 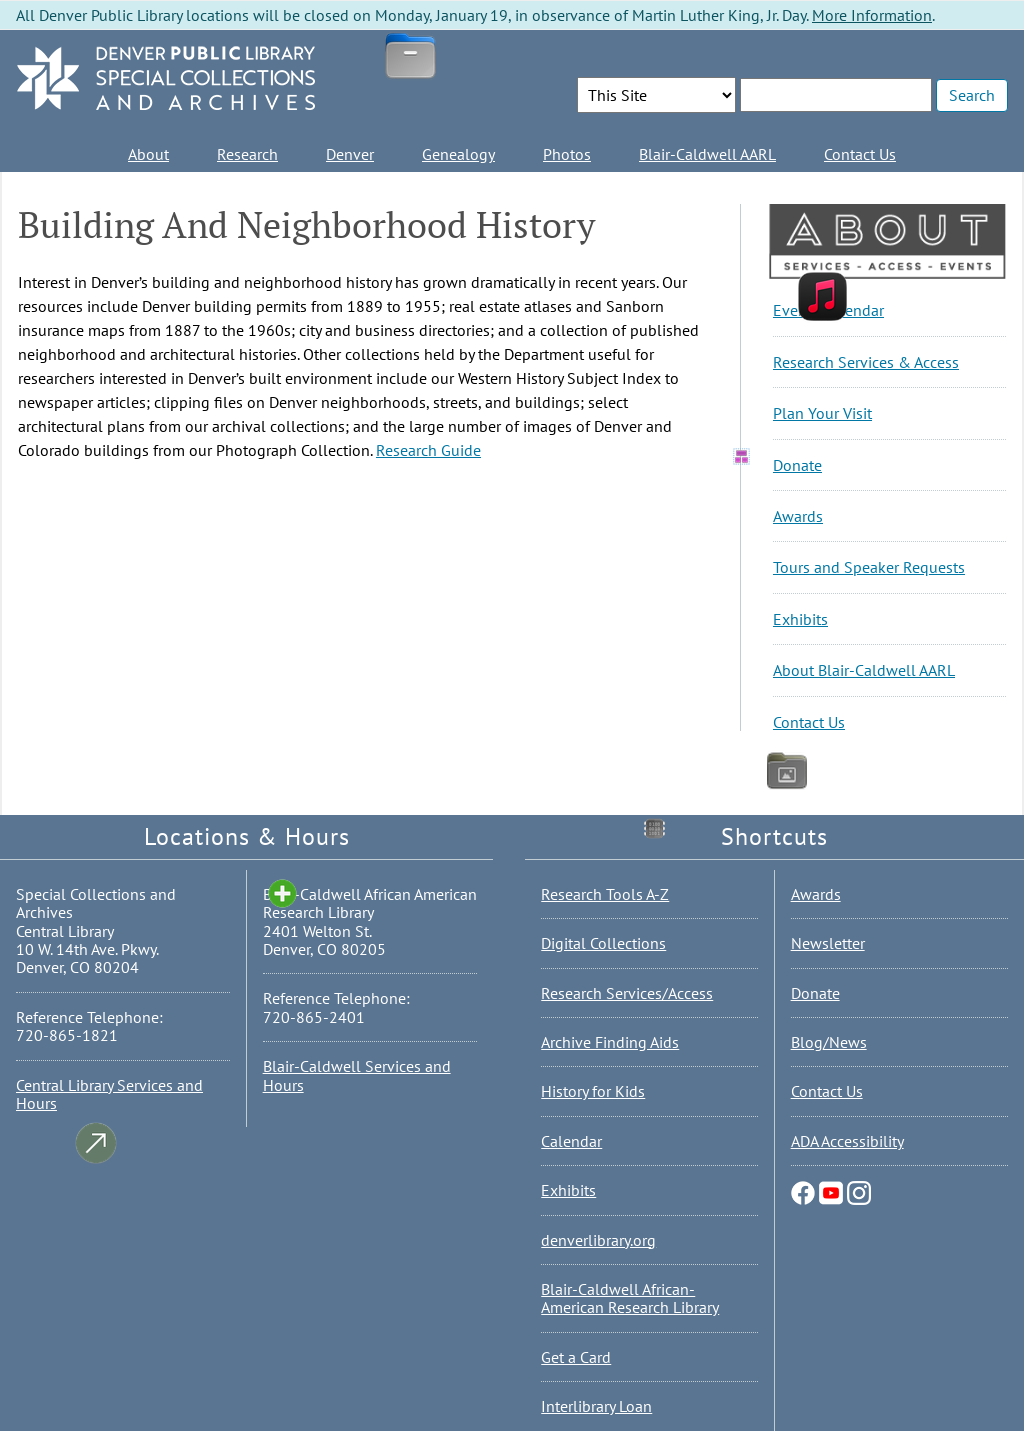 I want to click on indicates a symbolic link or shortcut to another file, so click(x=96, y=1143).